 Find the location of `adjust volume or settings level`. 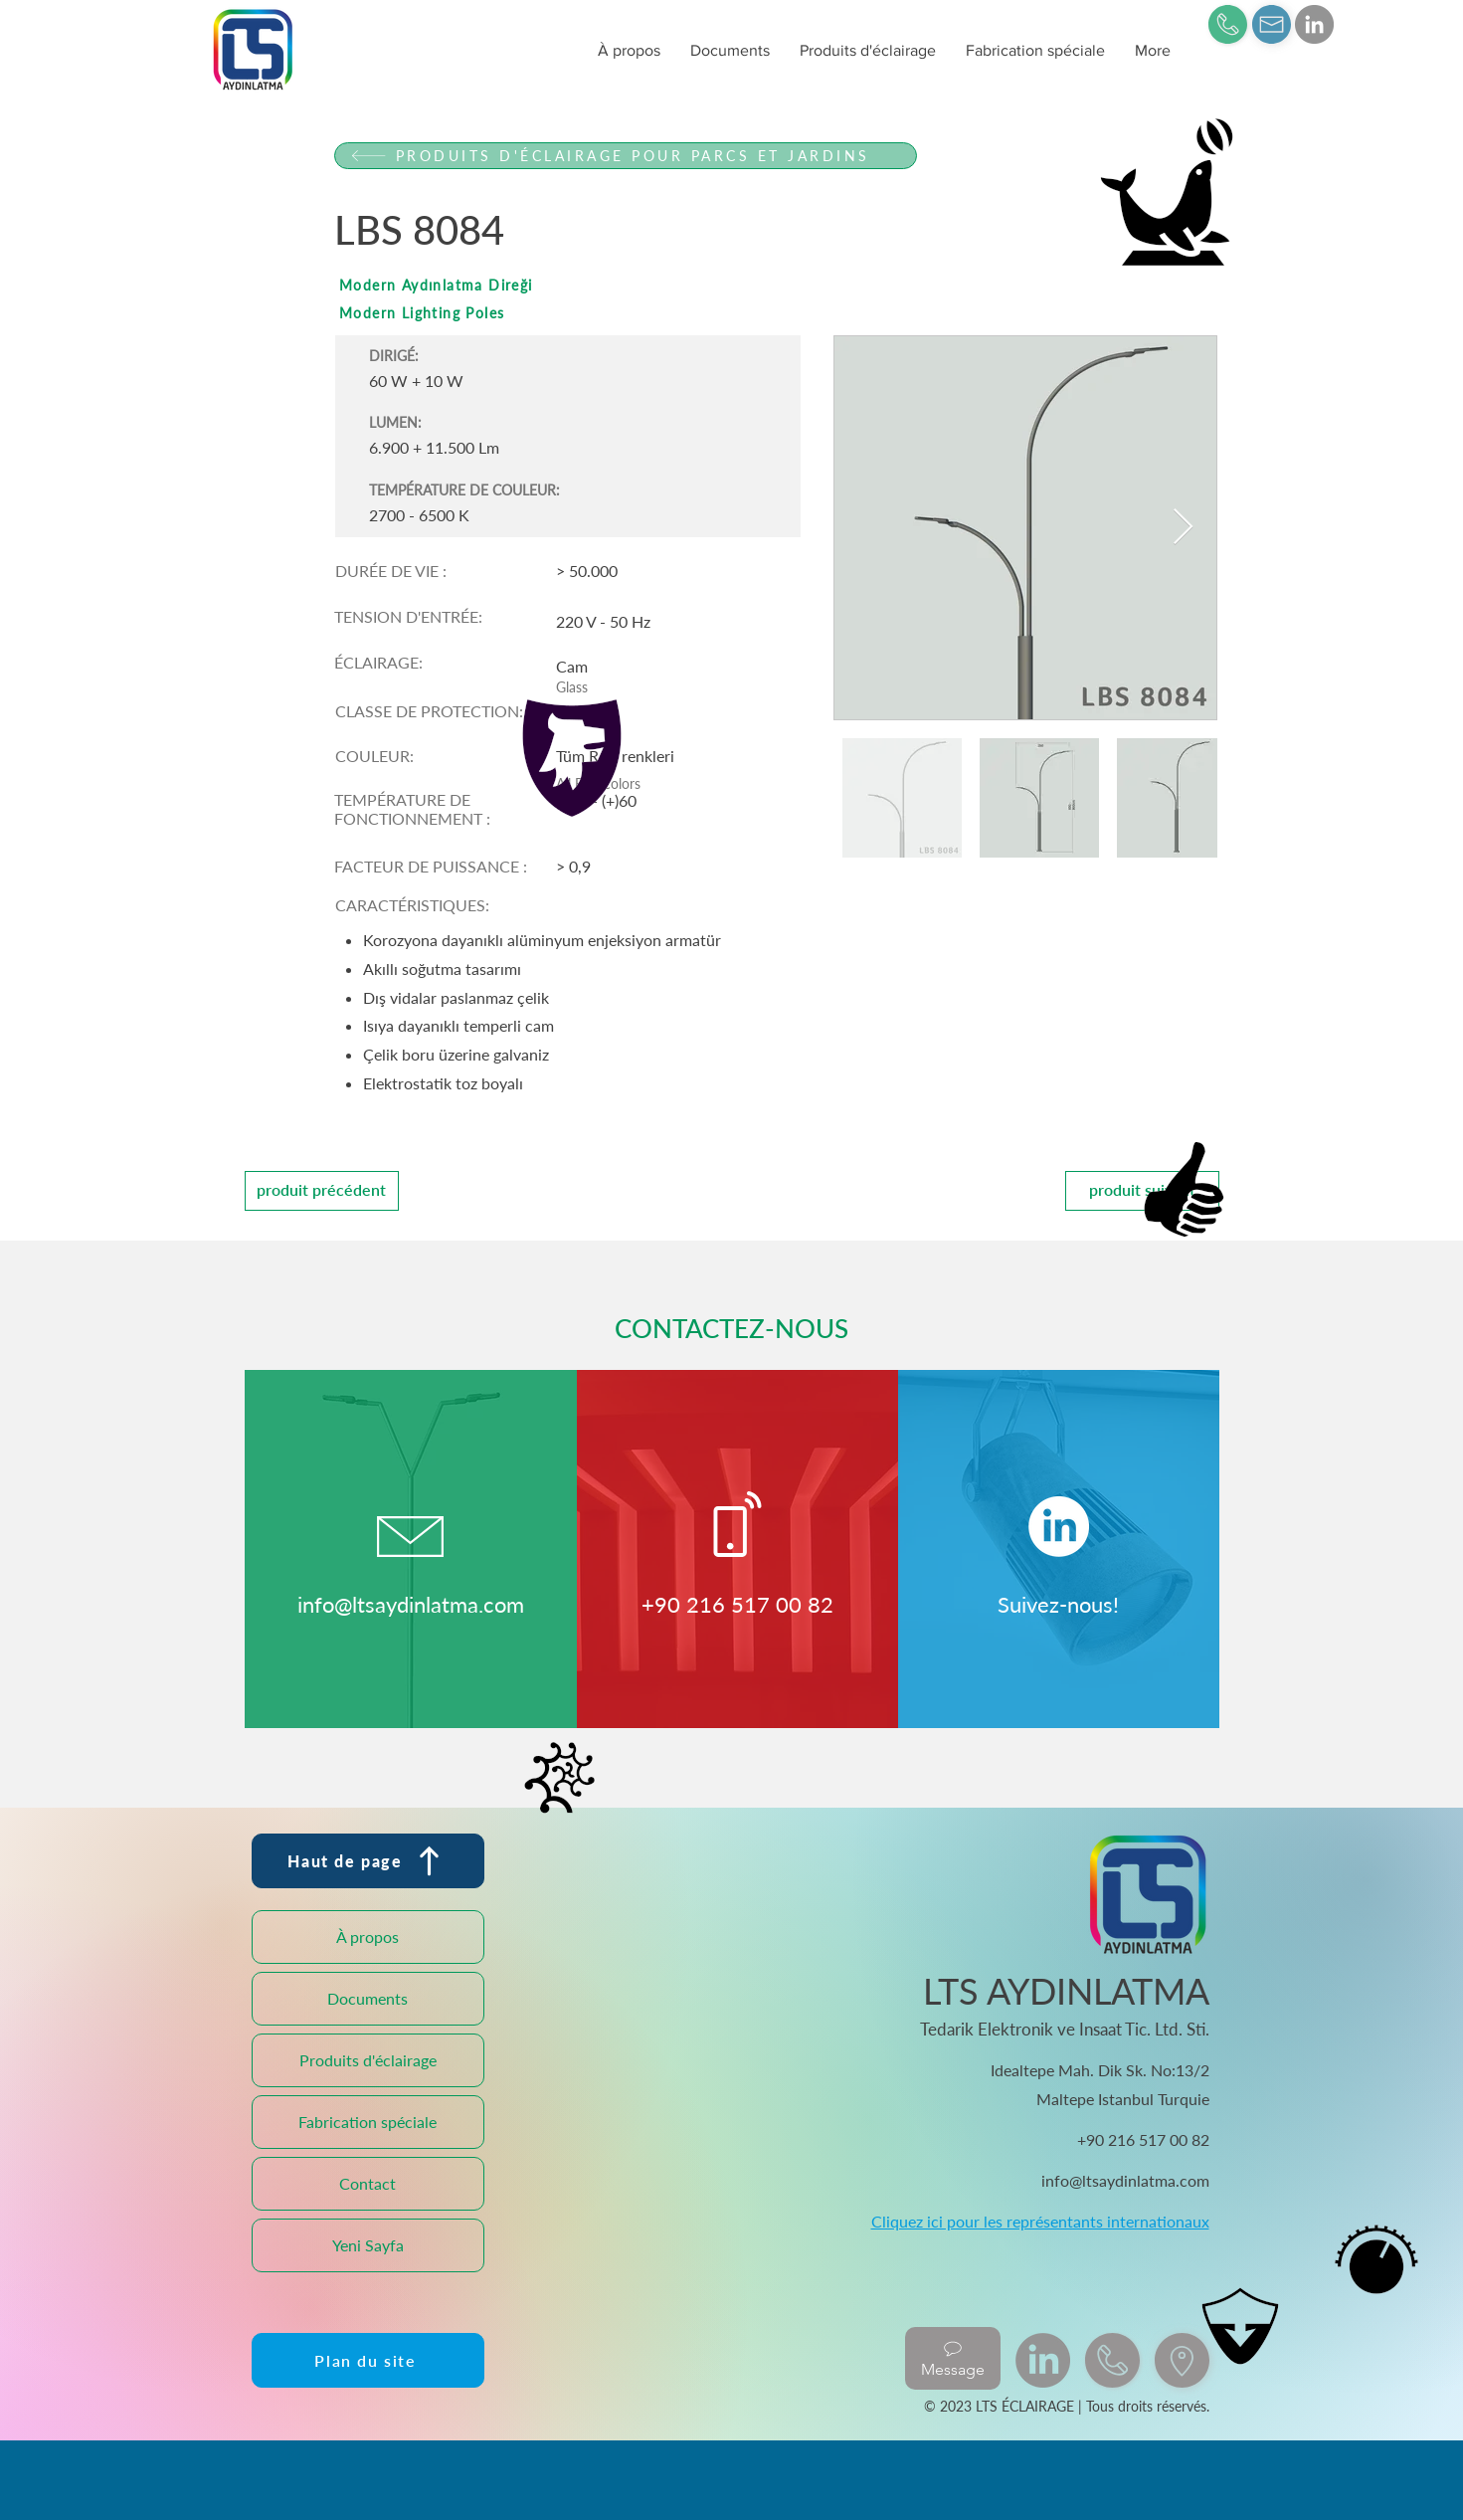

adjust volume or settings level is located at coordinates (1376, 2259).